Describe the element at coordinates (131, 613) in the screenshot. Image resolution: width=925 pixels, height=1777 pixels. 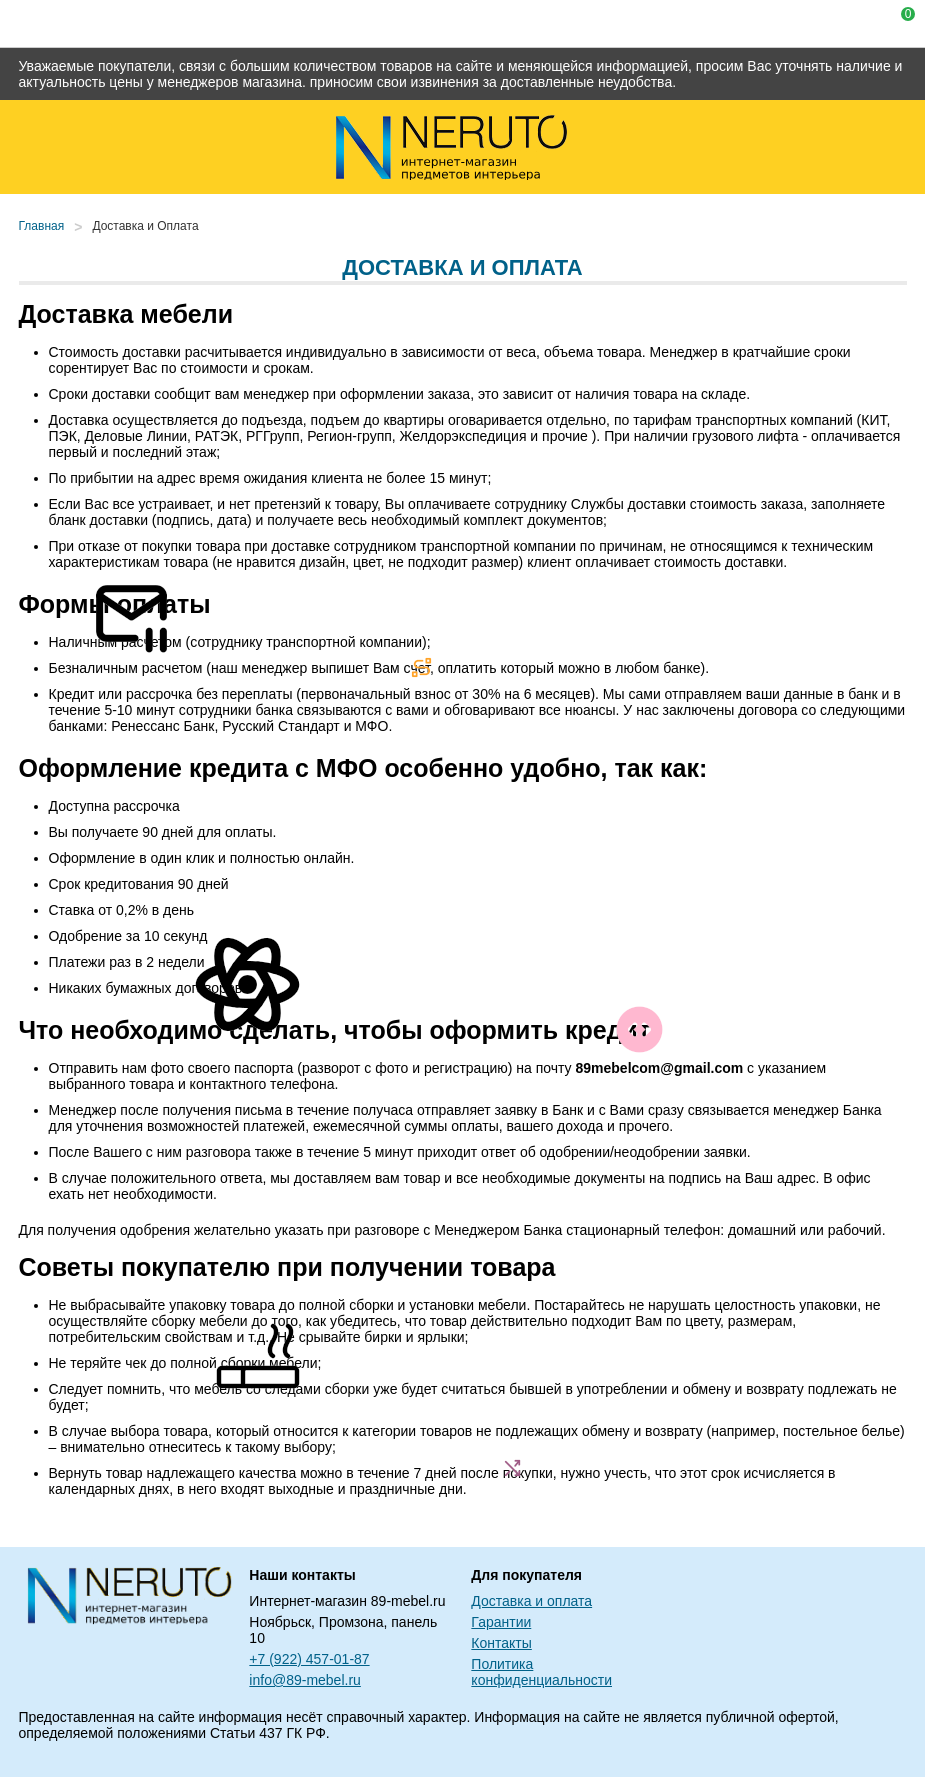
I see `pause email notifications` at that location.